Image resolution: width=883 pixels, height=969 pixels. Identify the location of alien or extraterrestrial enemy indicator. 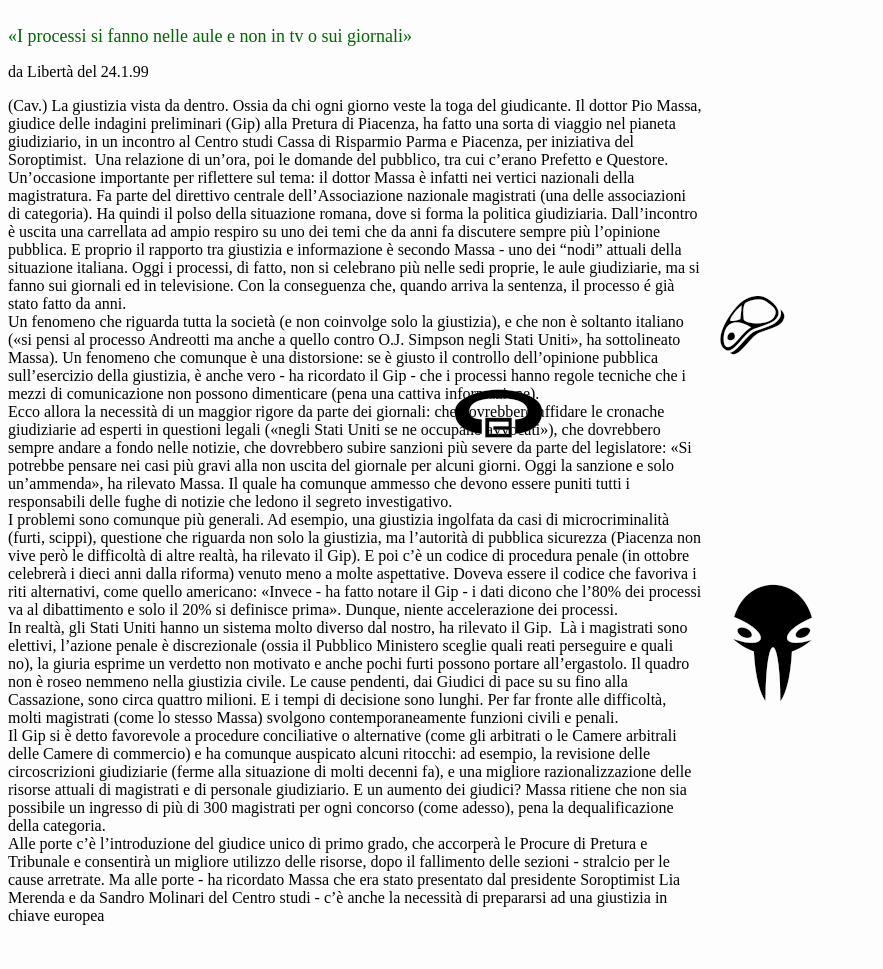
(772, 643).